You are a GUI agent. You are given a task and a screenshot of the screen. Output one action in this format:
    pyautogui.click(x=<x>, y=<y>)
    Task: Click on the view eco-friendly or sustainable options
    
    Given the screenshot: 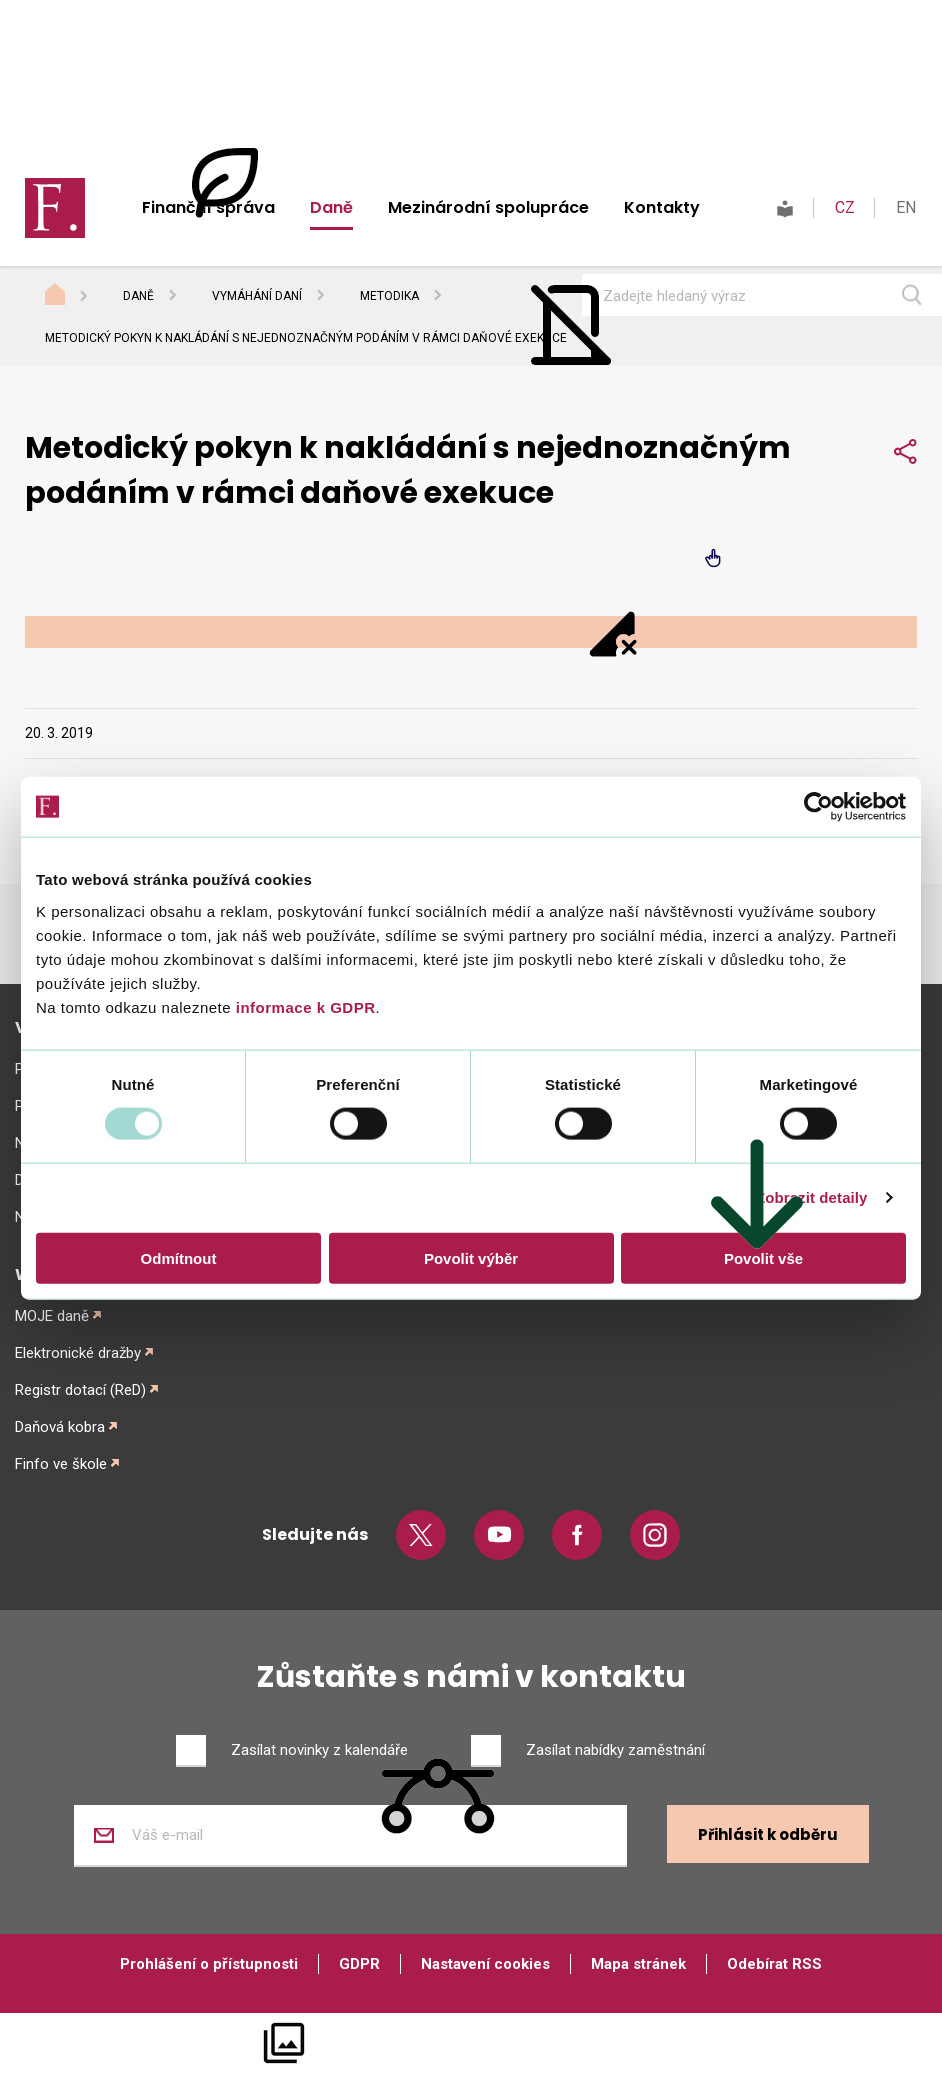 What is the action you would take?
    pyautogui.click(x=225, y=181)
    